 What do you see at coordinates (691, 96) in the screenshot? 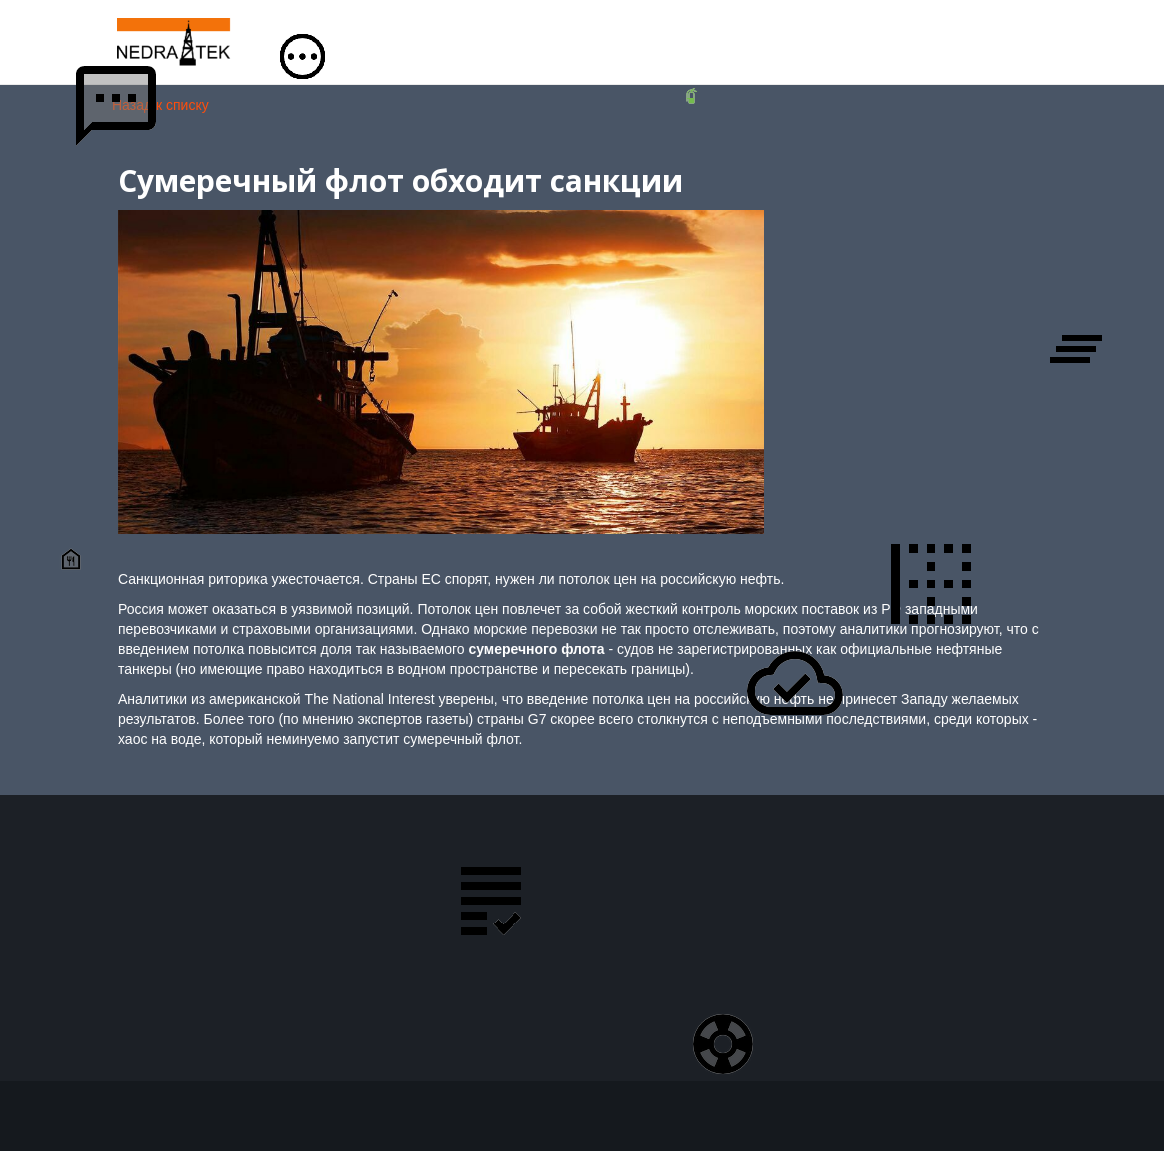
I see `fire safety equipment indicator` at bounding box center [691, 96].